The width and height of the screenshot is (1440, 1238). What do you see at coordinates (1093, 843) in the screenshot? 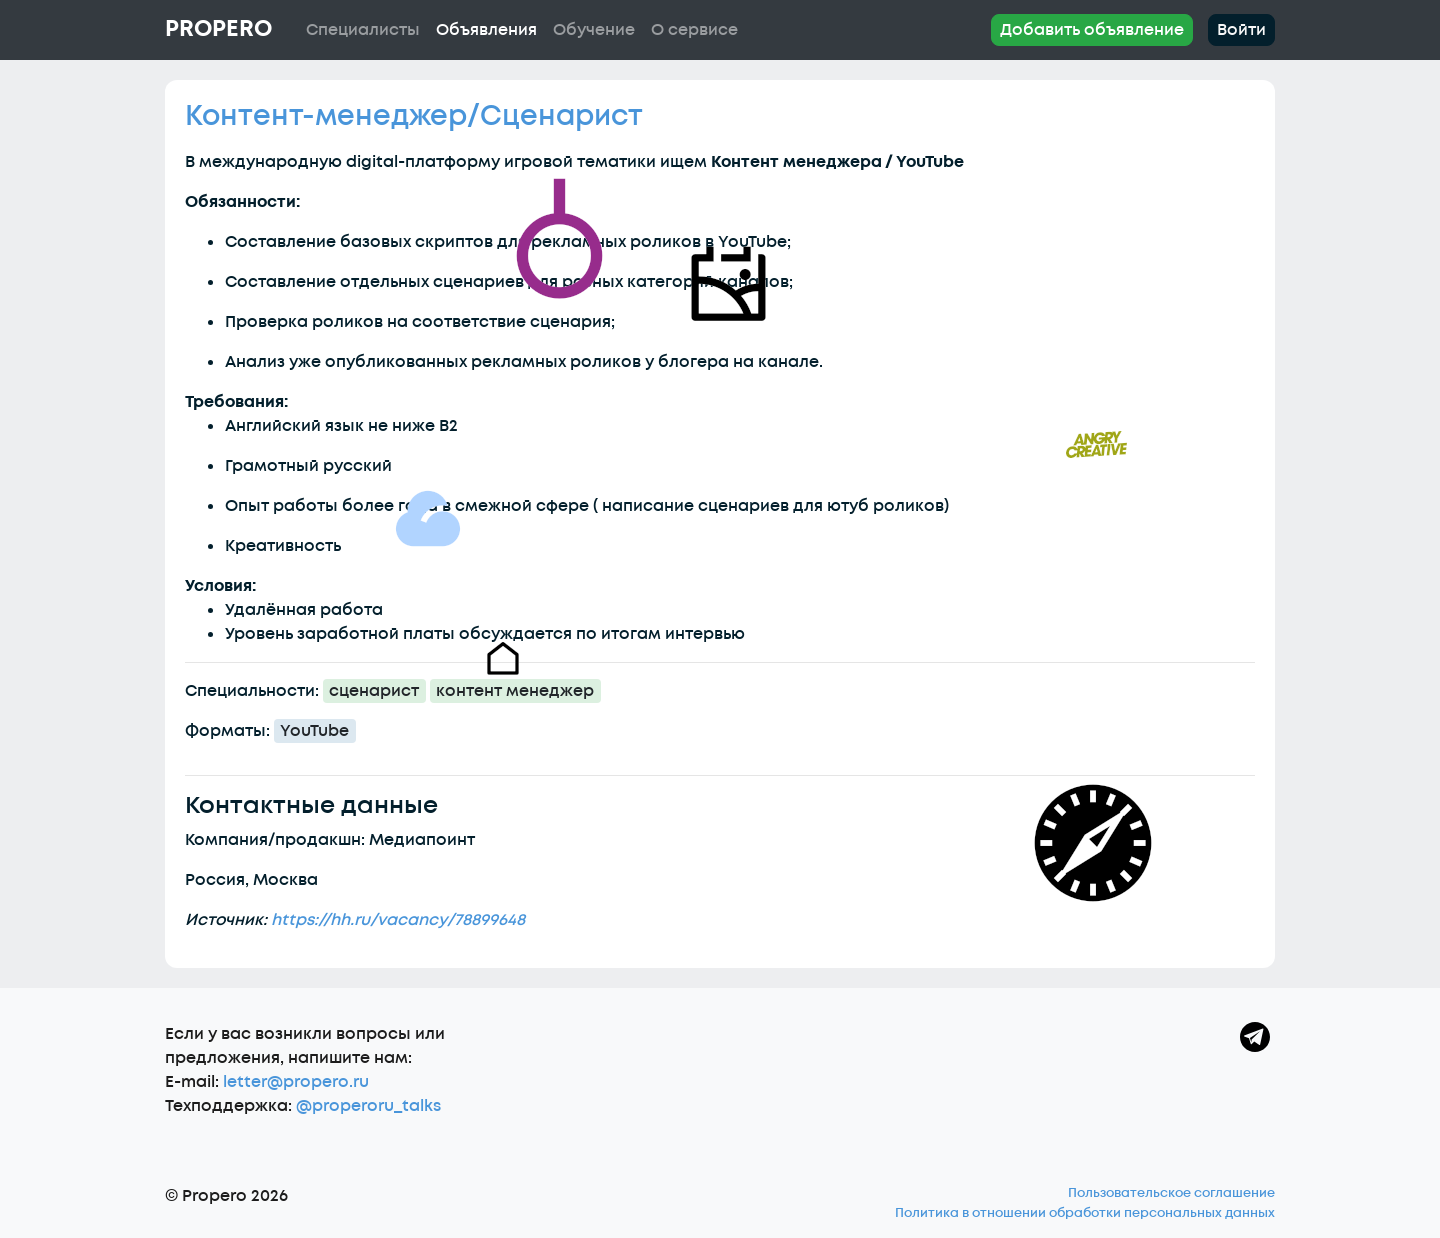
I see `open Safari web browser` at bounding box center [1093, 843].